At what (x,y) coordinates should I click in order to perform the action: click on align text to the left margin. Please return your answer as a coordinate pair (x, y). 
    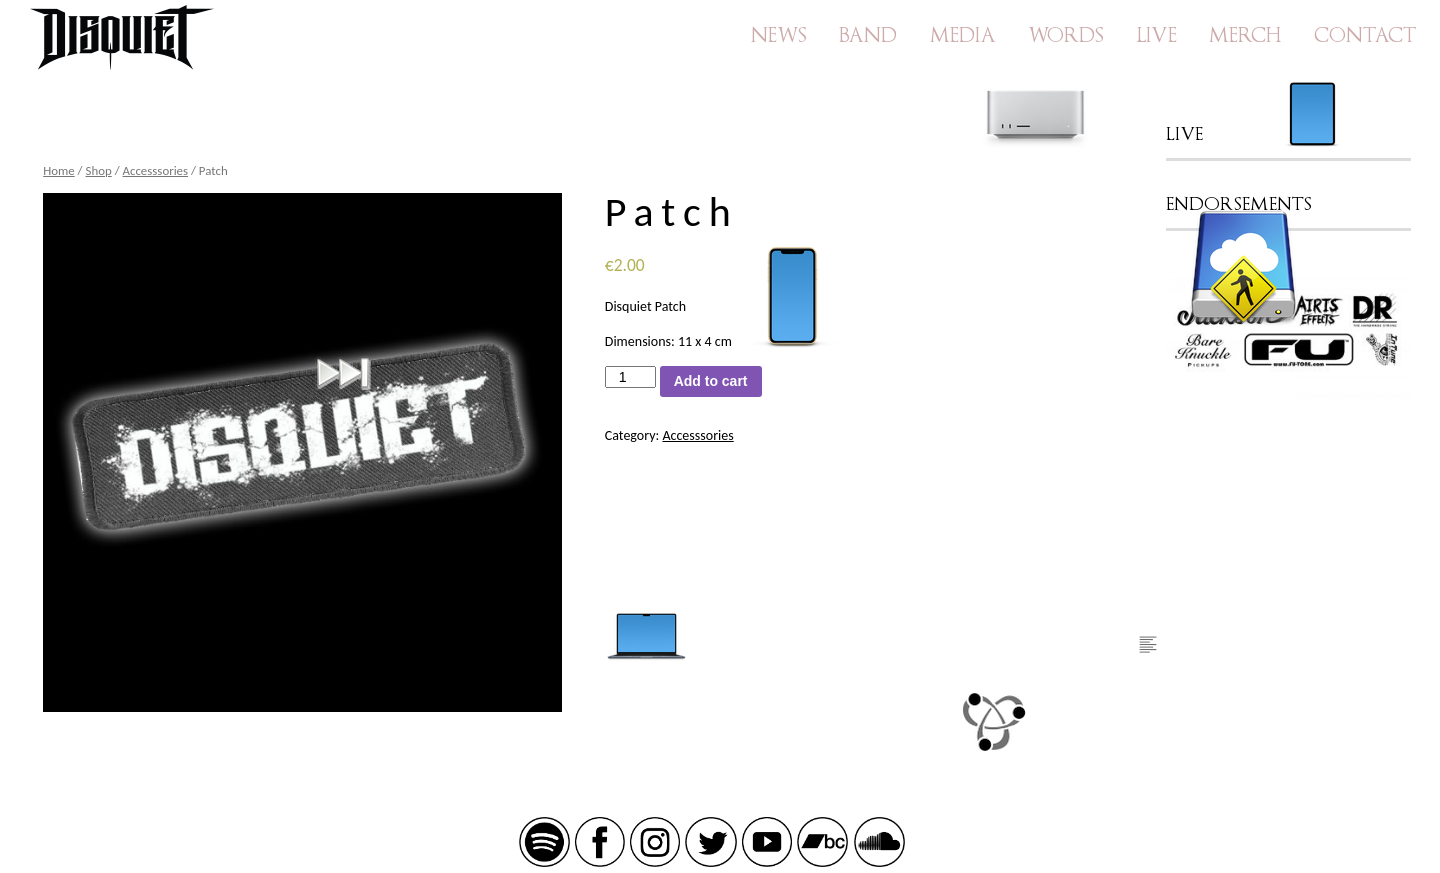
    Looking at the image, I should click on (1148, 645).